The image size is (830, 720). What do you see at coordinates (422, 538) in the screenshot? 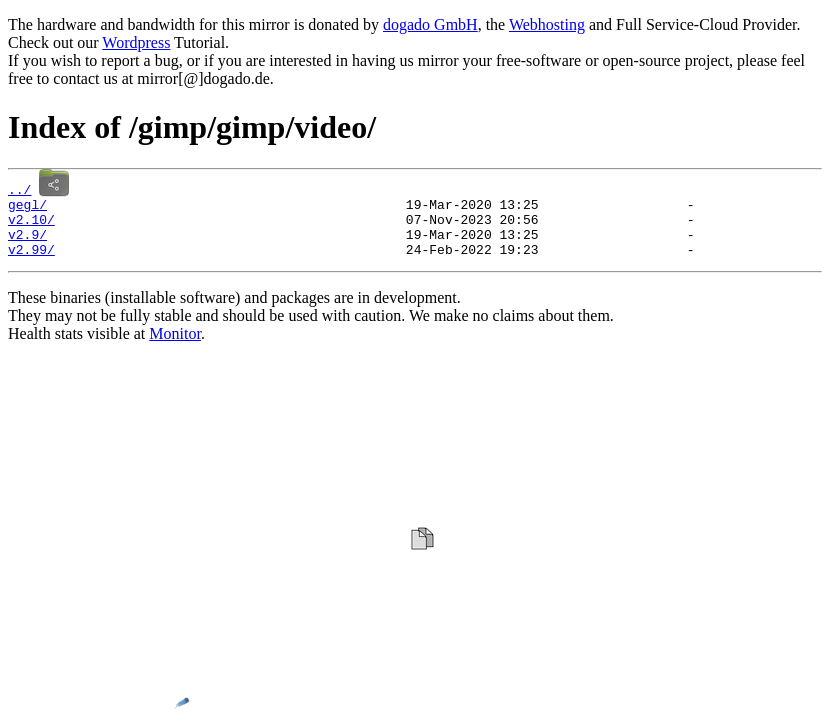
I see `access your documents folder in the sidebar` at bounding box center [422, 538].